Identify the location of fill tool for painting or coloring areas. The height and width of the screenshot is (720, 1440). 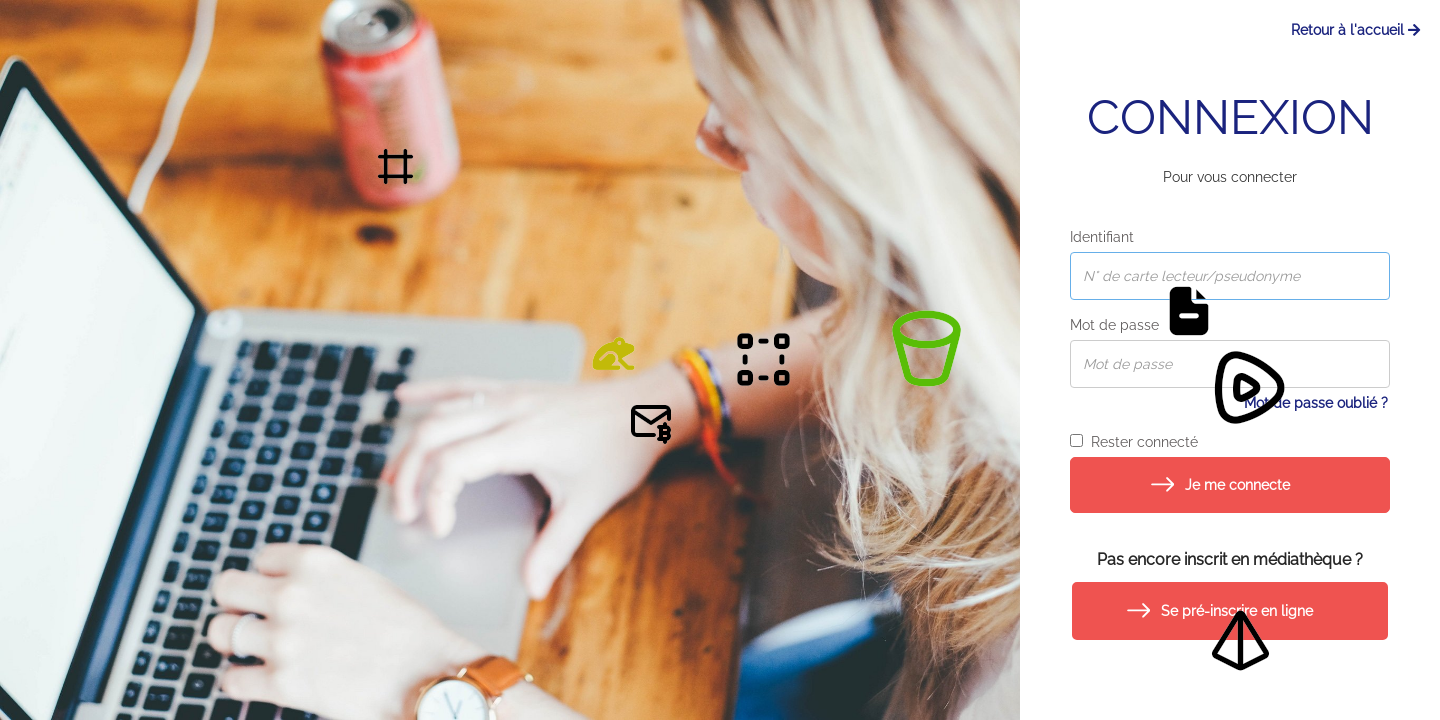
(926, 348).